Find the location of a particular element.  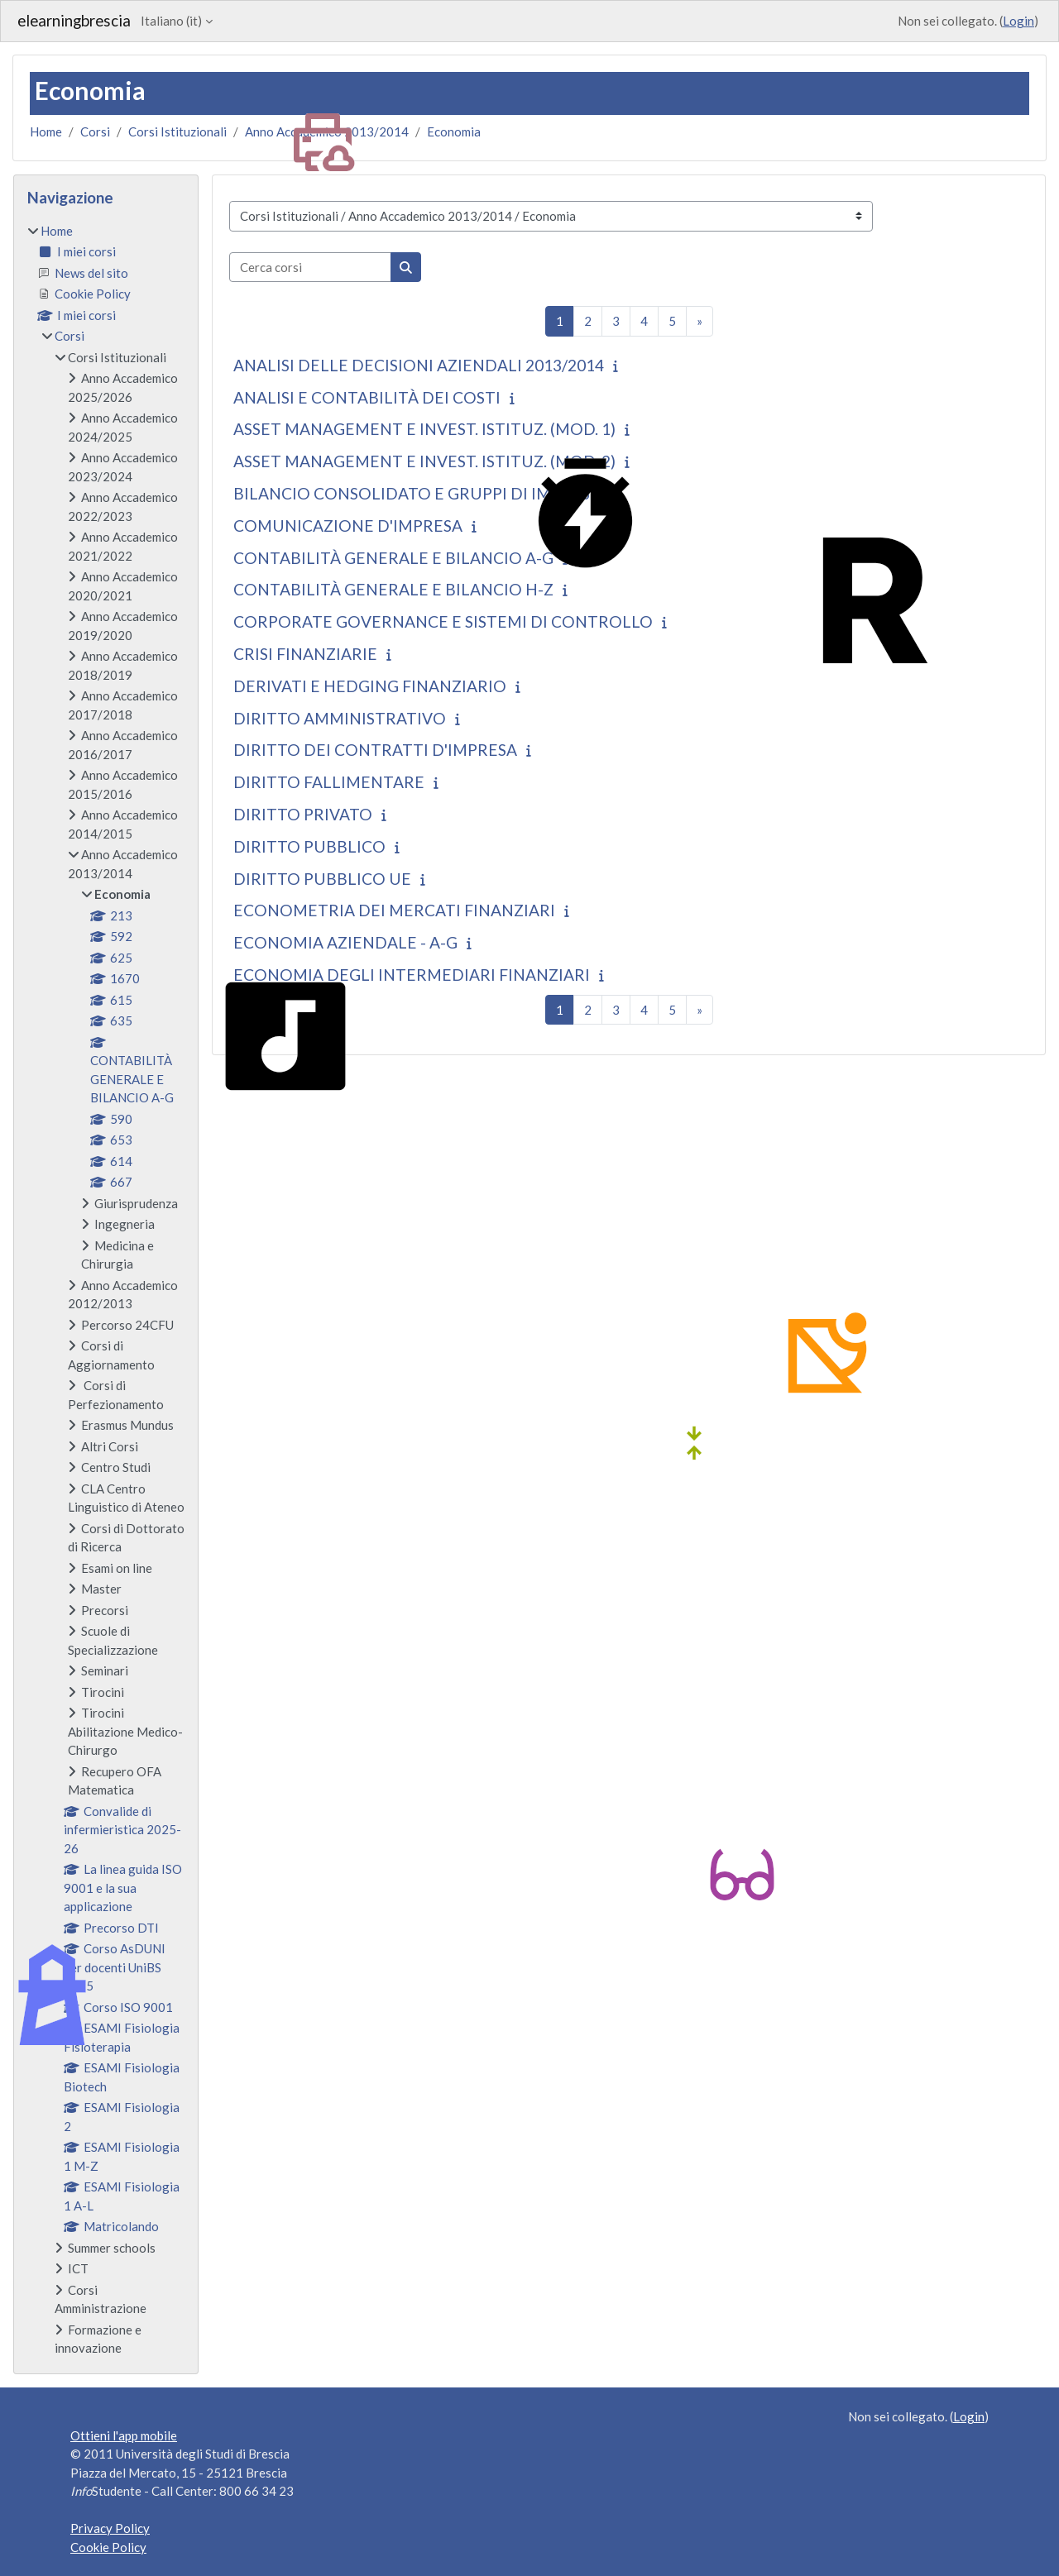

start a quick timer or speed countdown is located at coordinates (585, 515).